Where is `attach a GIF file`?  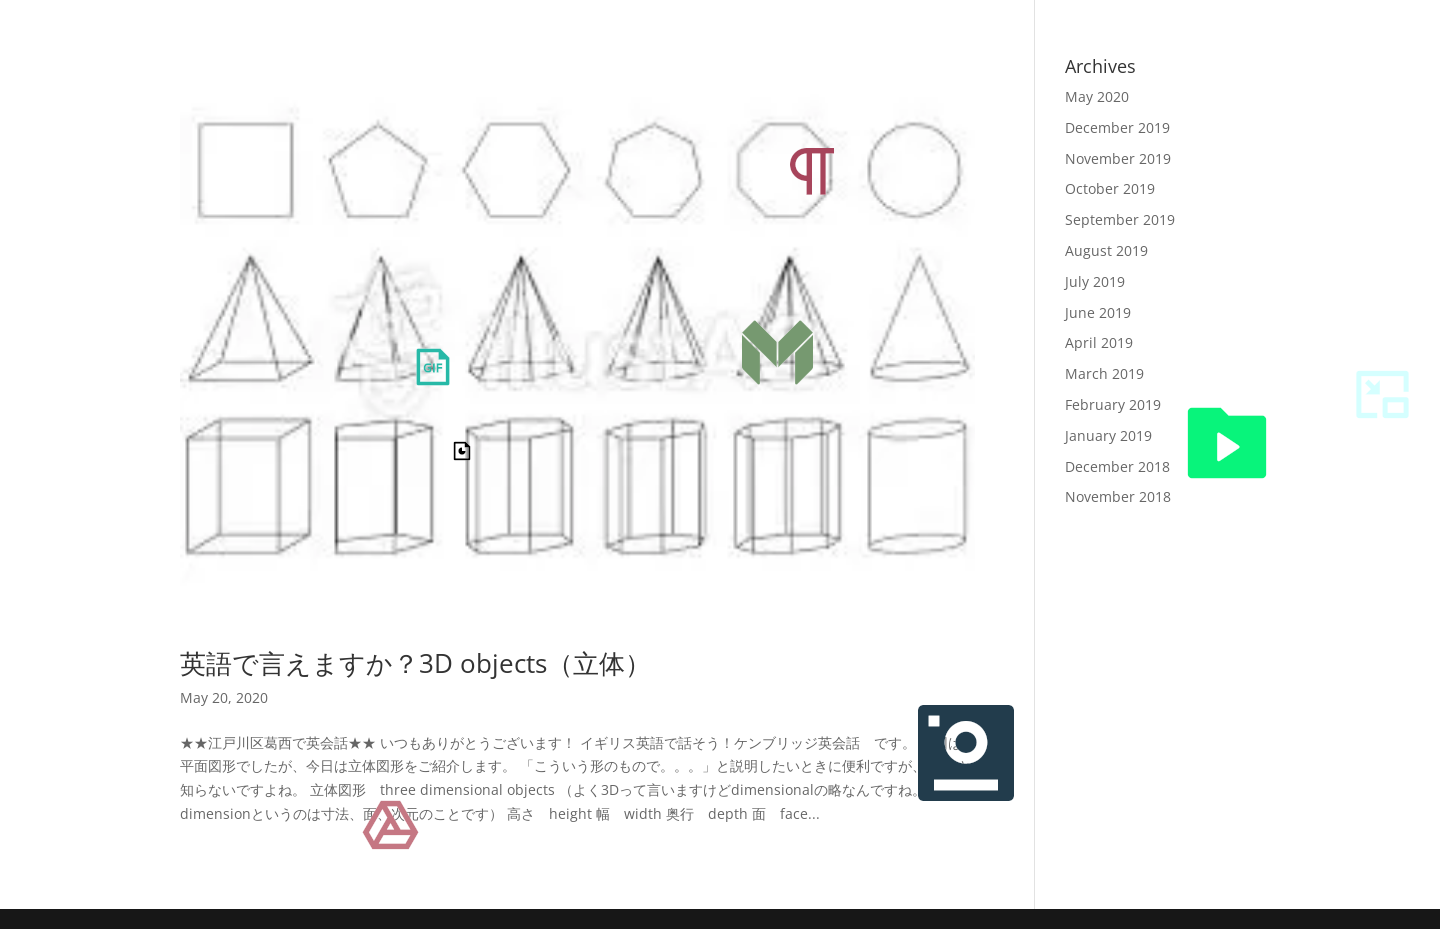 attach a GIF file is located at coordinates (433, 367).